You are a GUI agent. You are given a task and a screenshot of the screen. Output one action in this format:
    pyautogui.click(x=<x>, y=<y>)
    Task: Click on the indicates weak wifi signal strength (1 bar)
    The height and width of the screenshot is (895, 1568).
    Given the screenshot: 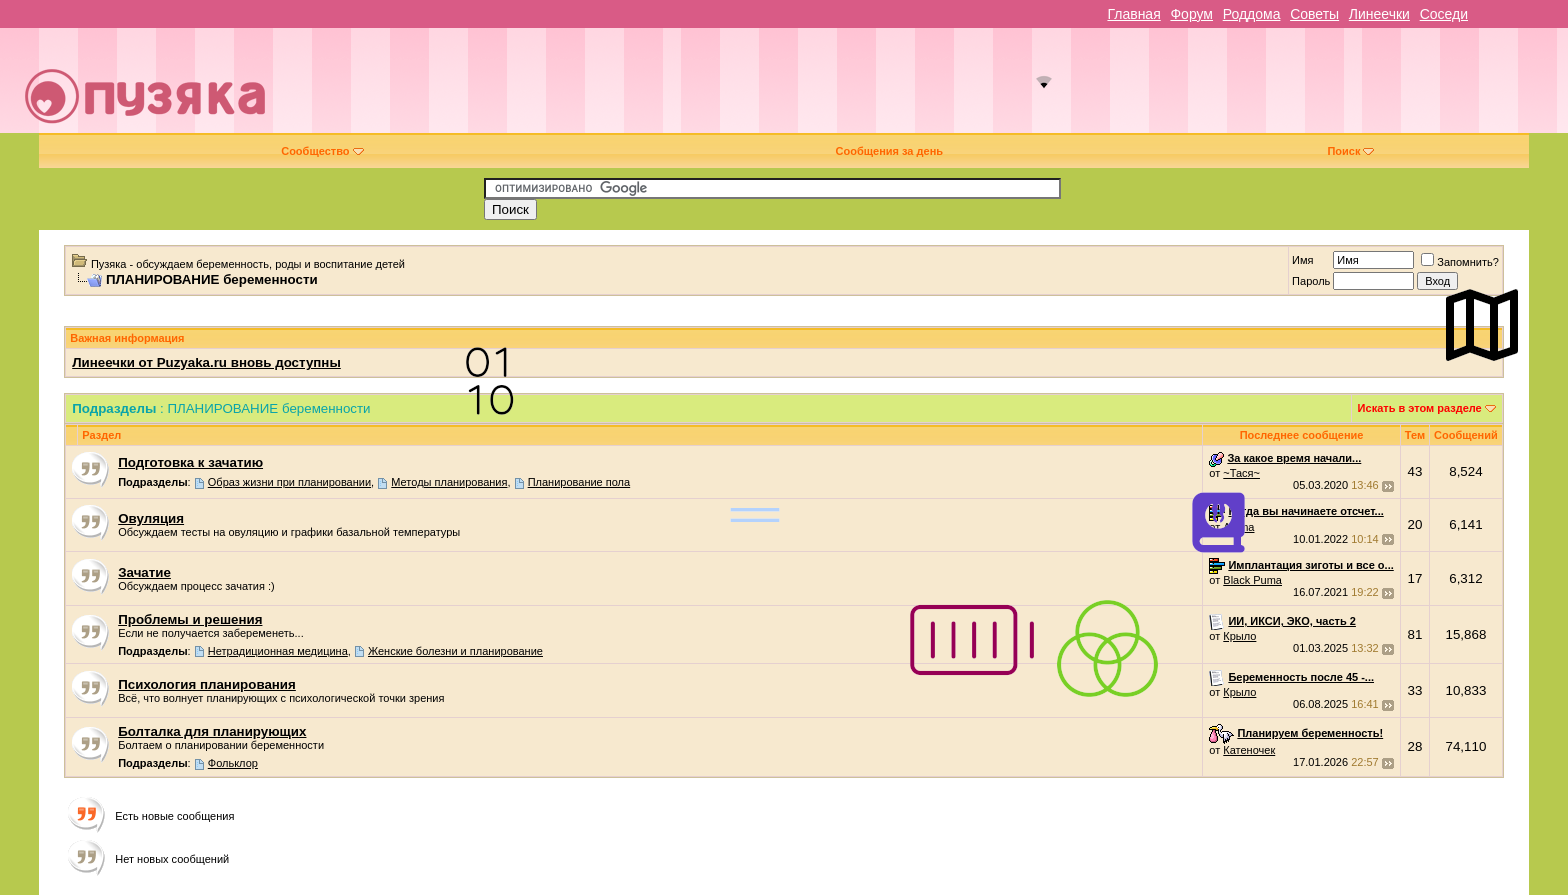 What is the action you would take?
    pyautogui.click(x=1044, y=82)
    